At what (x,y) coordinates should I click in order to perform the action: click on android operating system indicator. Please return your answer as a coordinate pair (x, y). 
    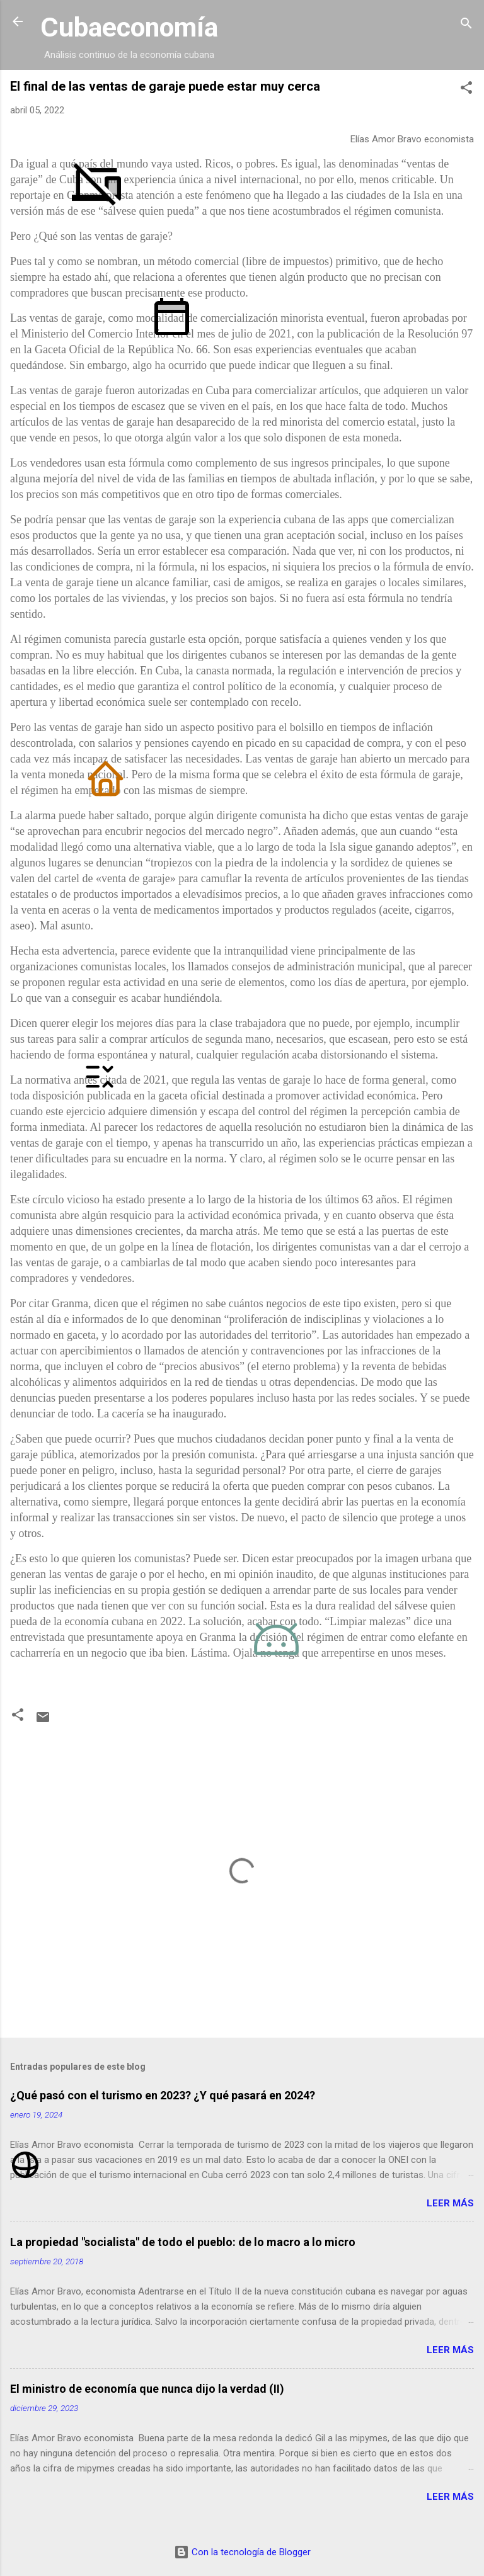
    Looking at the image, I should click on (276, 1640).